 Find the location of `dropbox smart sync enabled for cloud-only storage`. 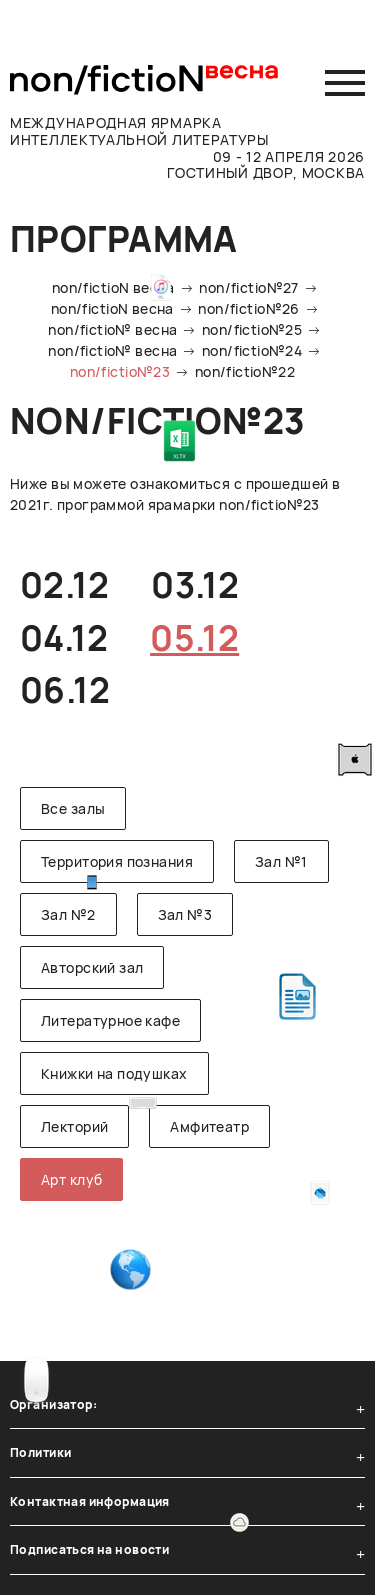

dropbox smart sync enabled for cloud-only storage is located at coordinates (239, 1522).